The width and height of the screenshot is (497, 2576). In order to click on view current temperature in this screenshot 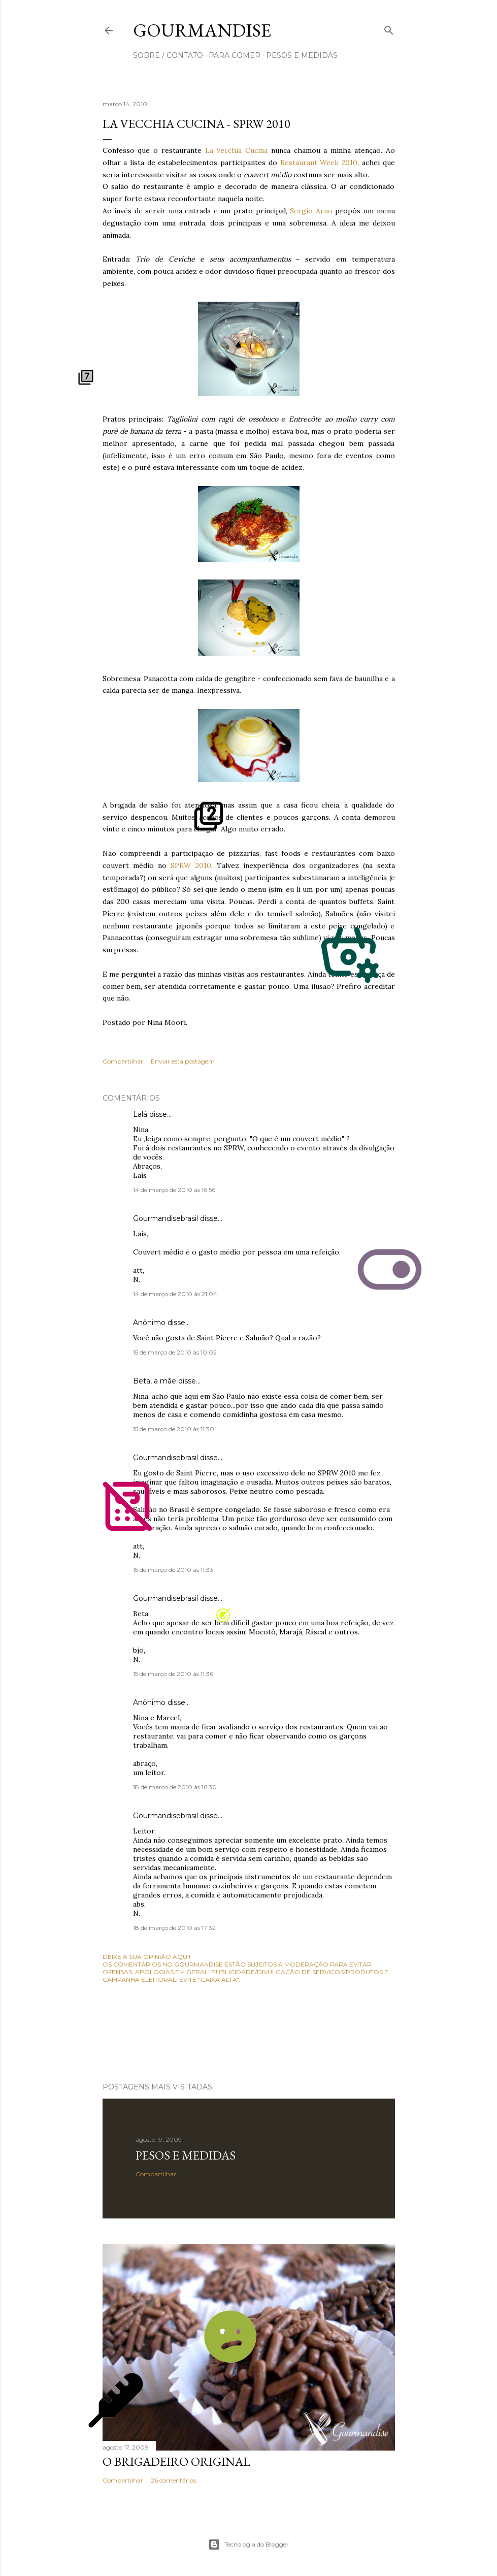, I will do `click(116, 2400)`.